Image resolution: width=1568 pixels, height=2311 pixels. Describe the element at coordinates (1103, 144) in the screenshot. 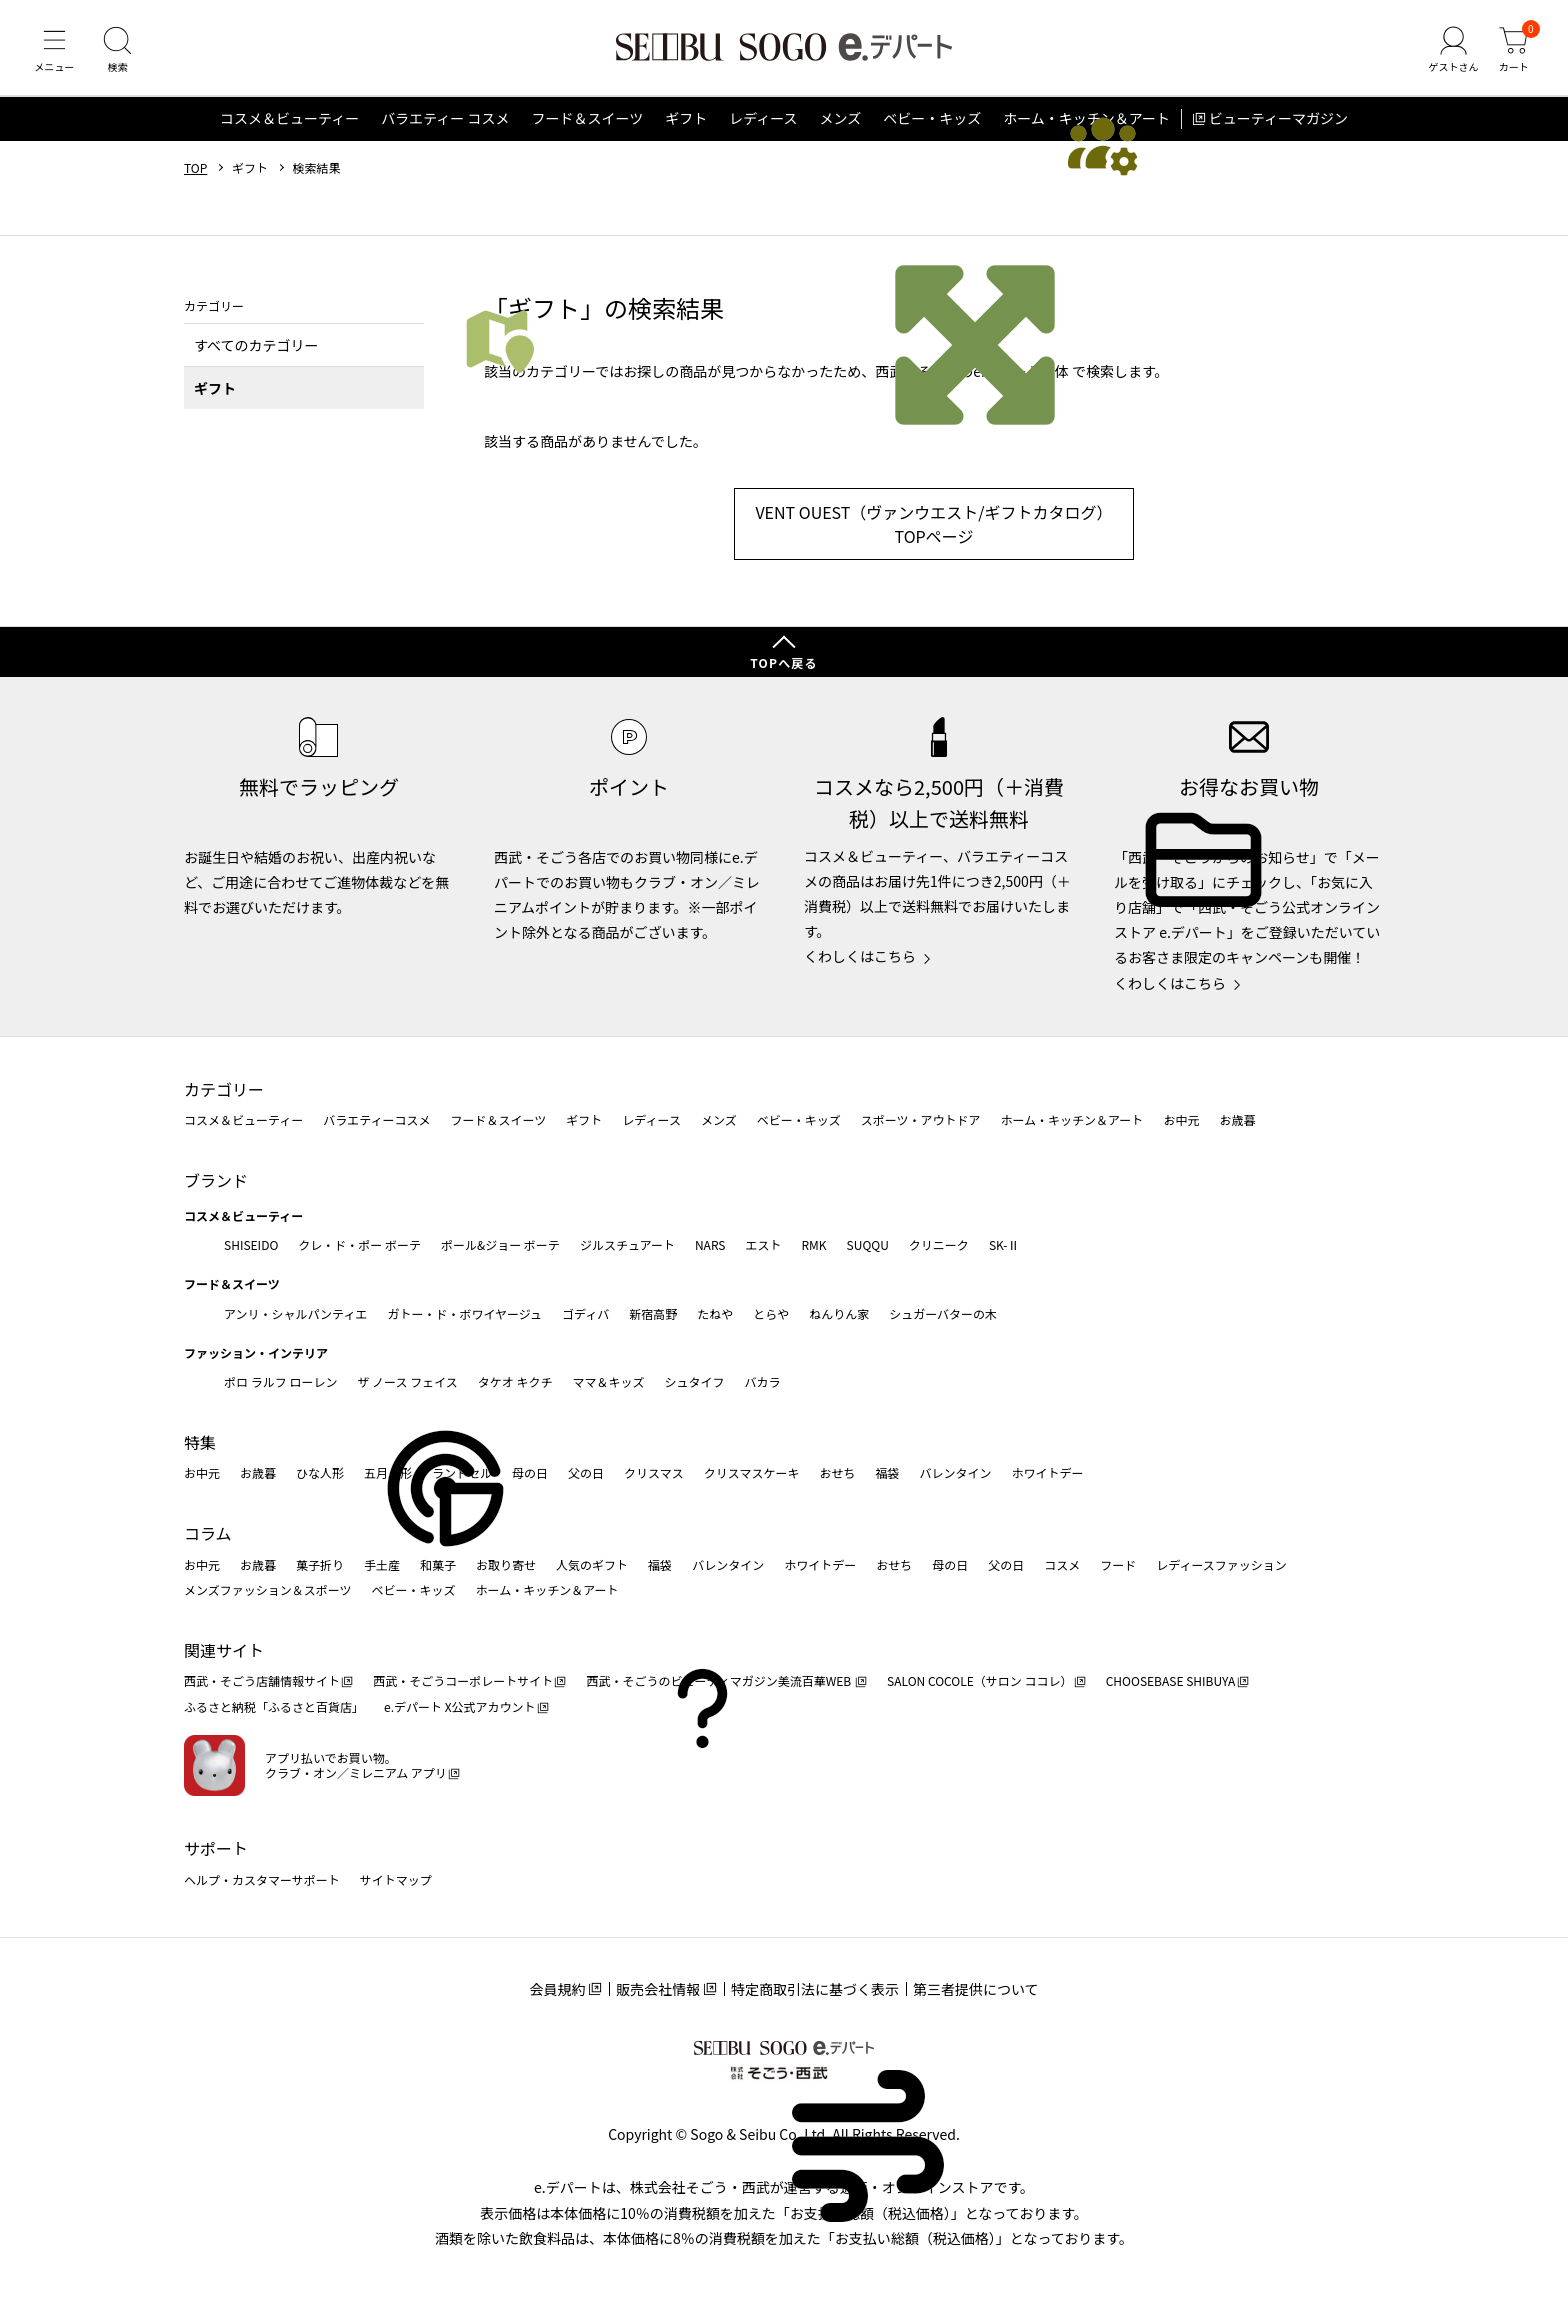

I see `manage user settings and permissions` at that location.